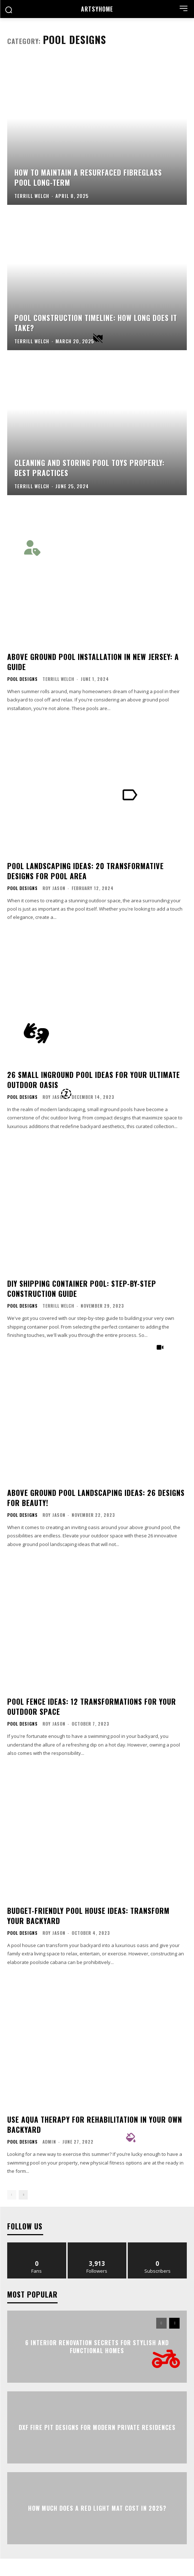 Image resolution: width=194 pixels, height=2576 pixels. Describe the element at coordinates (130, 2137) in the screenshot. I see `fill an area with color` at that location.